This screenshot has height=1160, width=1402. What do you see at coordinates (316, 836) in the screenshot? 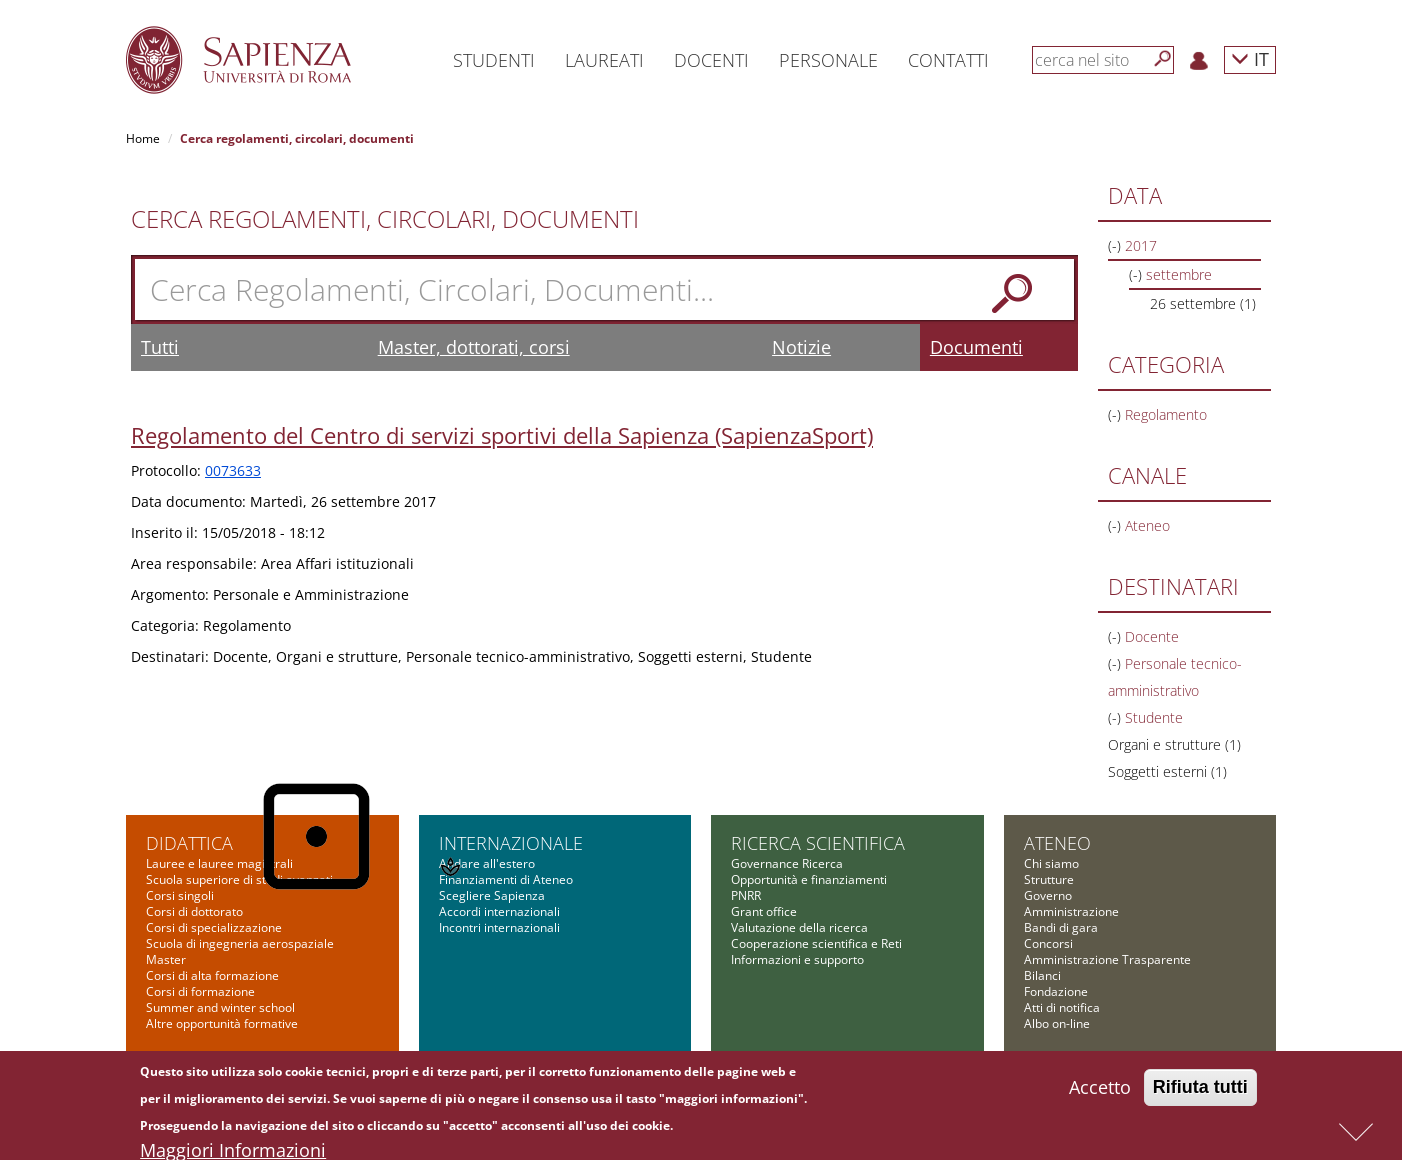
I see `indicates a selected or active state` at bounding box center [316, 836].